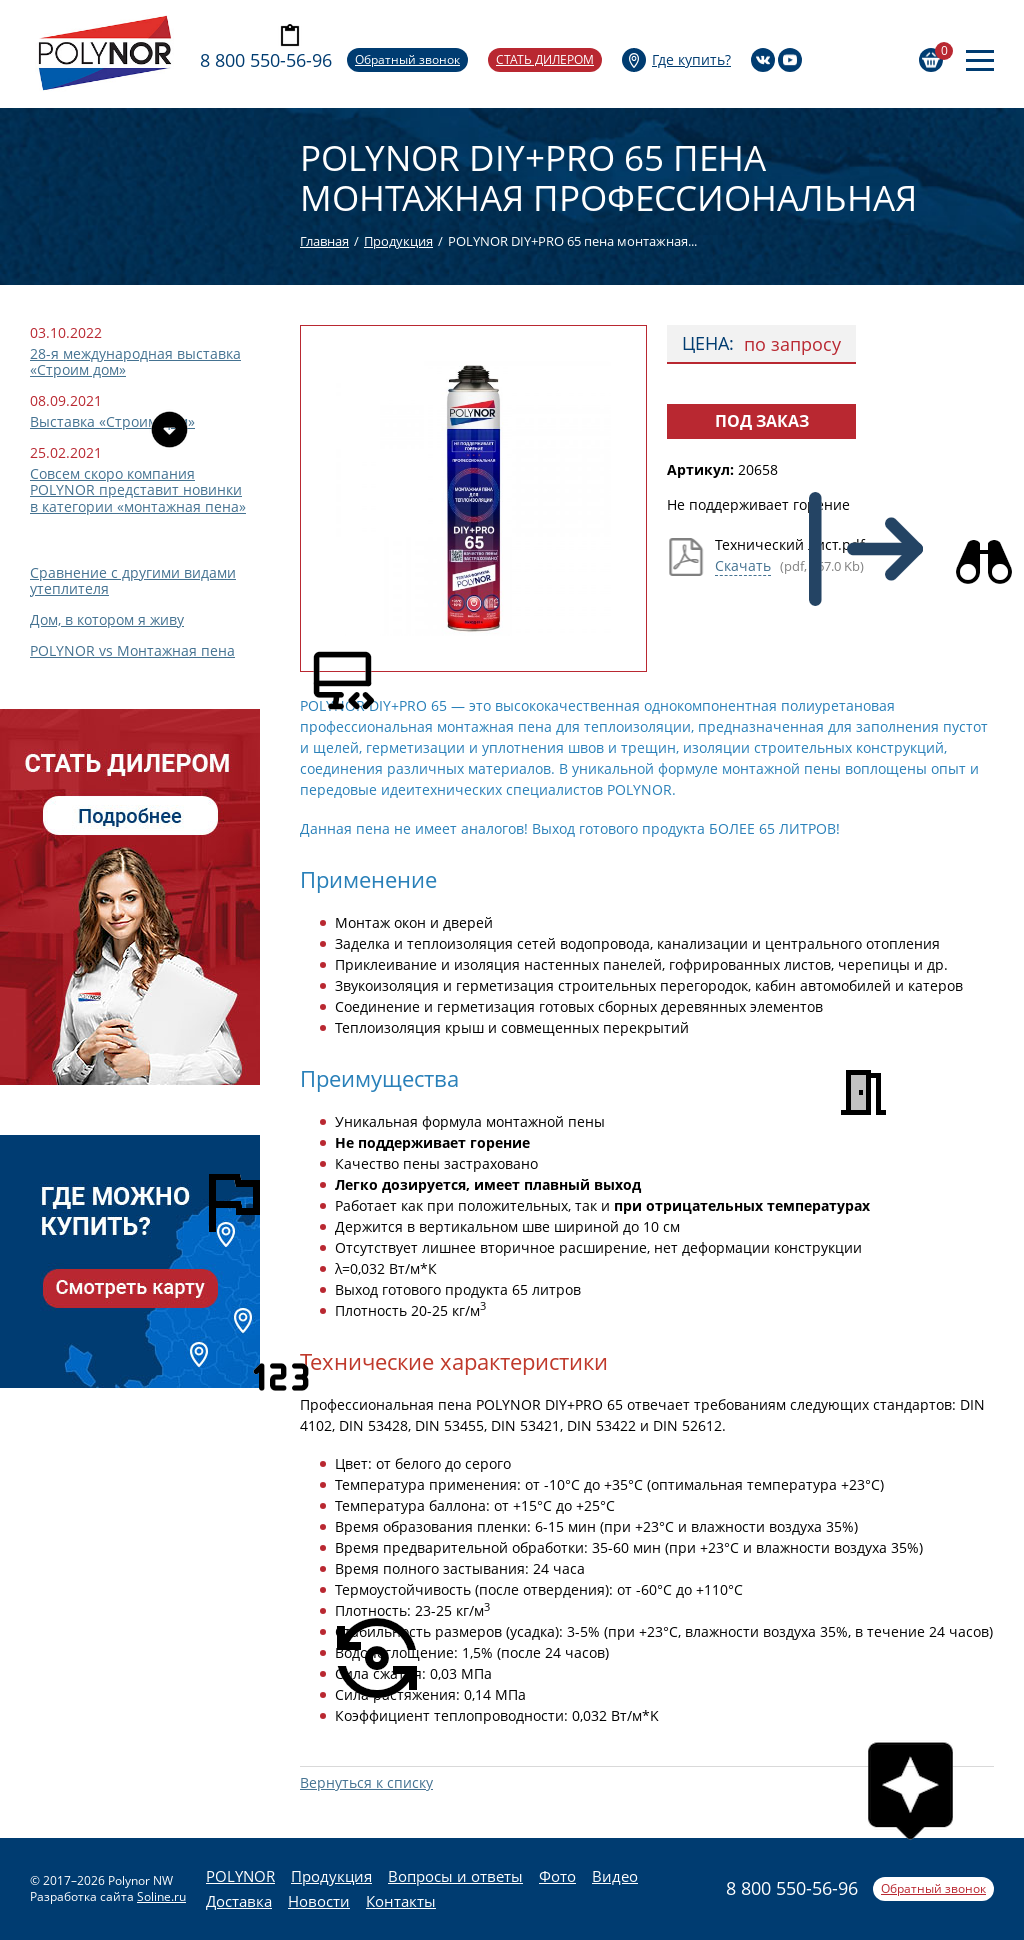  Describe the element at coordinates (342, 680) in the screenshot. I see `open code editor on desktop` at that location.